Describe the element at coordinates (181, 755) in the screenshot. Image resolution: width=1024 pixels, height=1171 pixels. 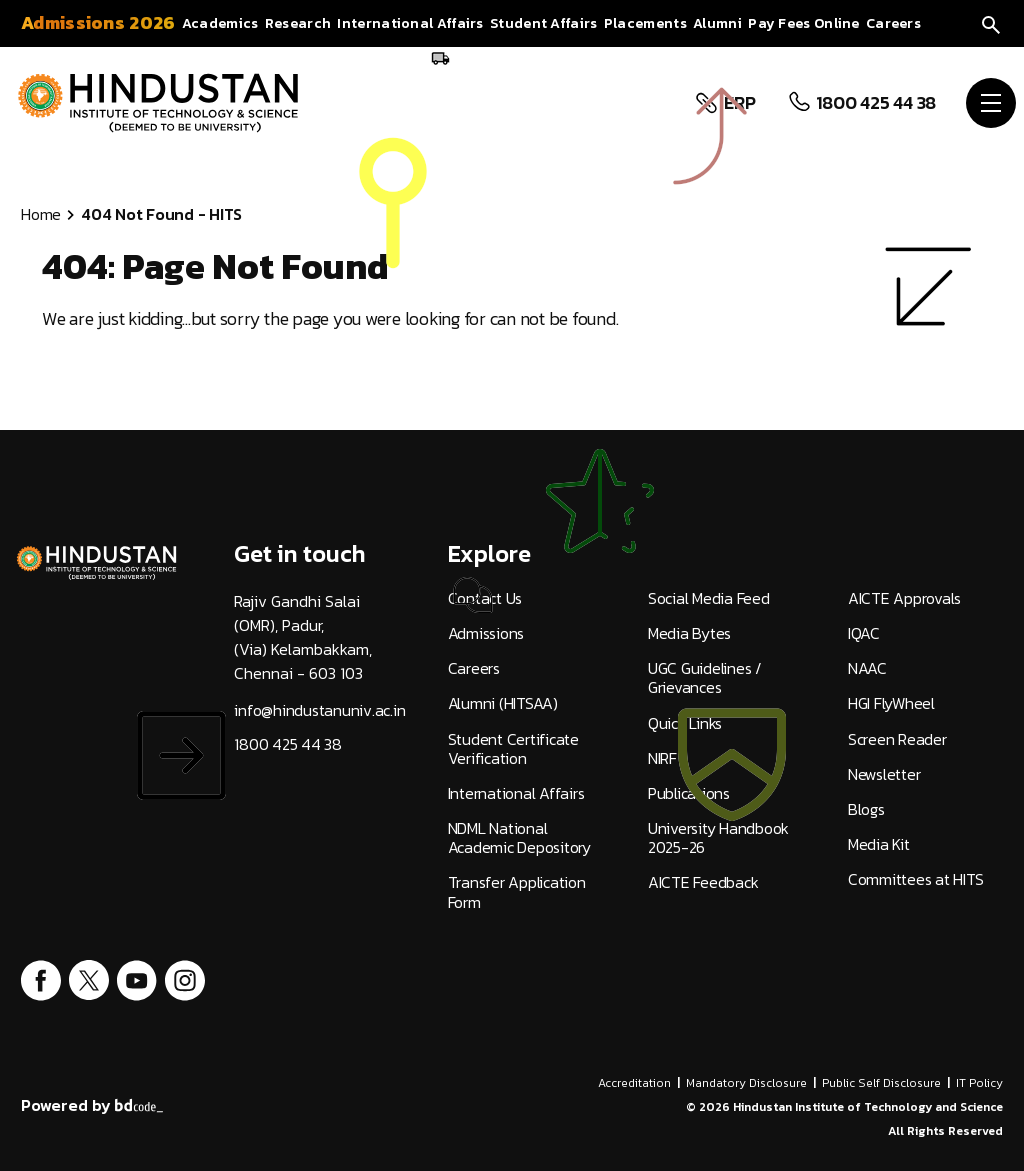
I see `navigate to the next item or screen` at that location.